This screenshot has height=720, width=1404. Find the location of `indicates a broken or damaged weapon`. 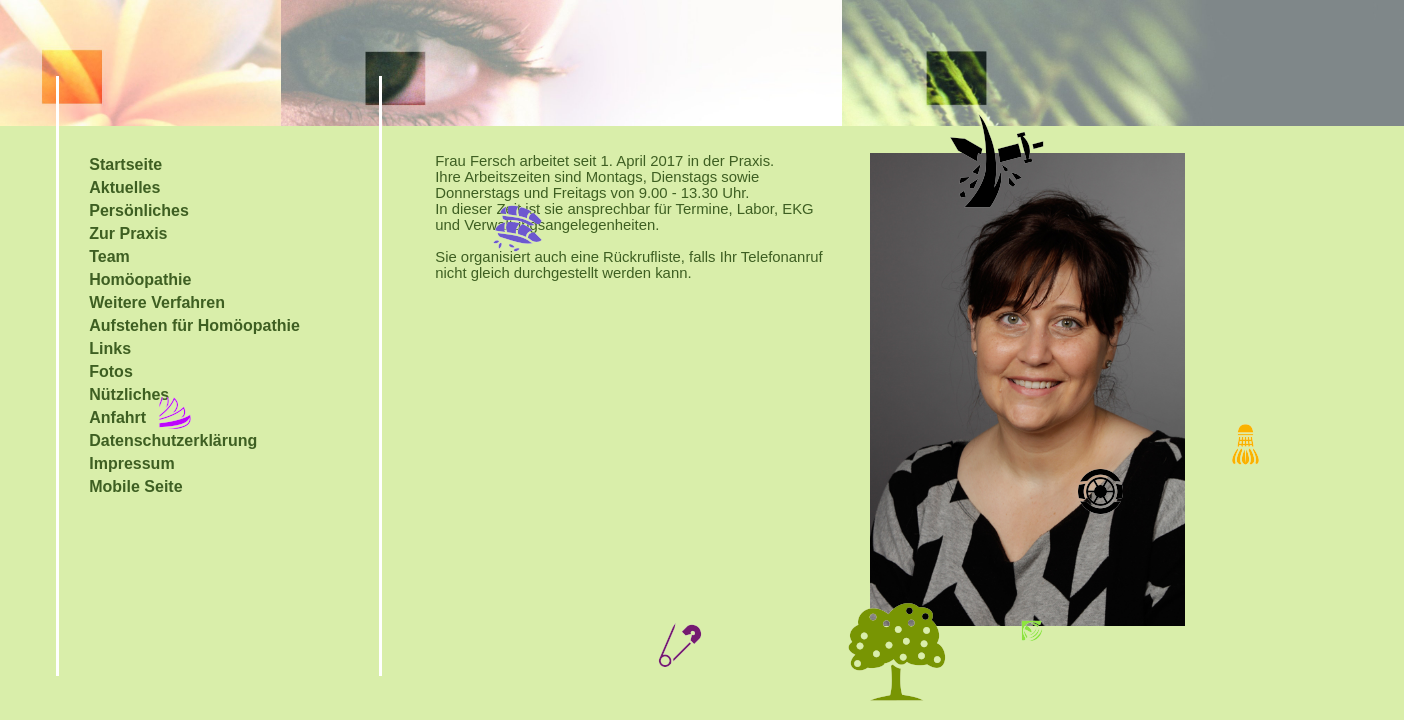

indicates a broken or damaged weapon is located at coordinates (997, 161).